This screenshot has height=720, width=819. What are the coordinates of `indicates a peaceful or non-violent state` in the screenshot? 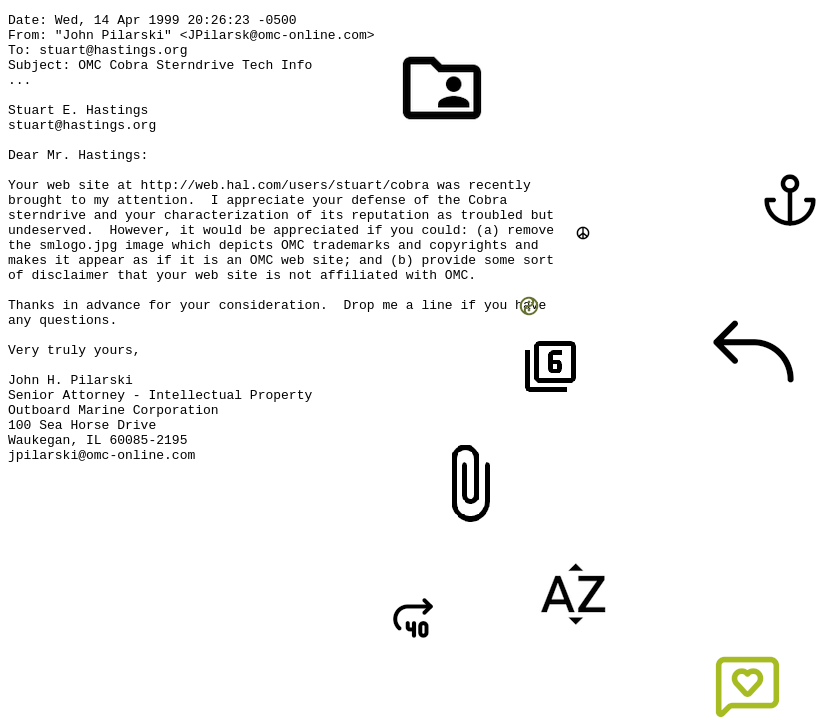 It's located at (583, 233).